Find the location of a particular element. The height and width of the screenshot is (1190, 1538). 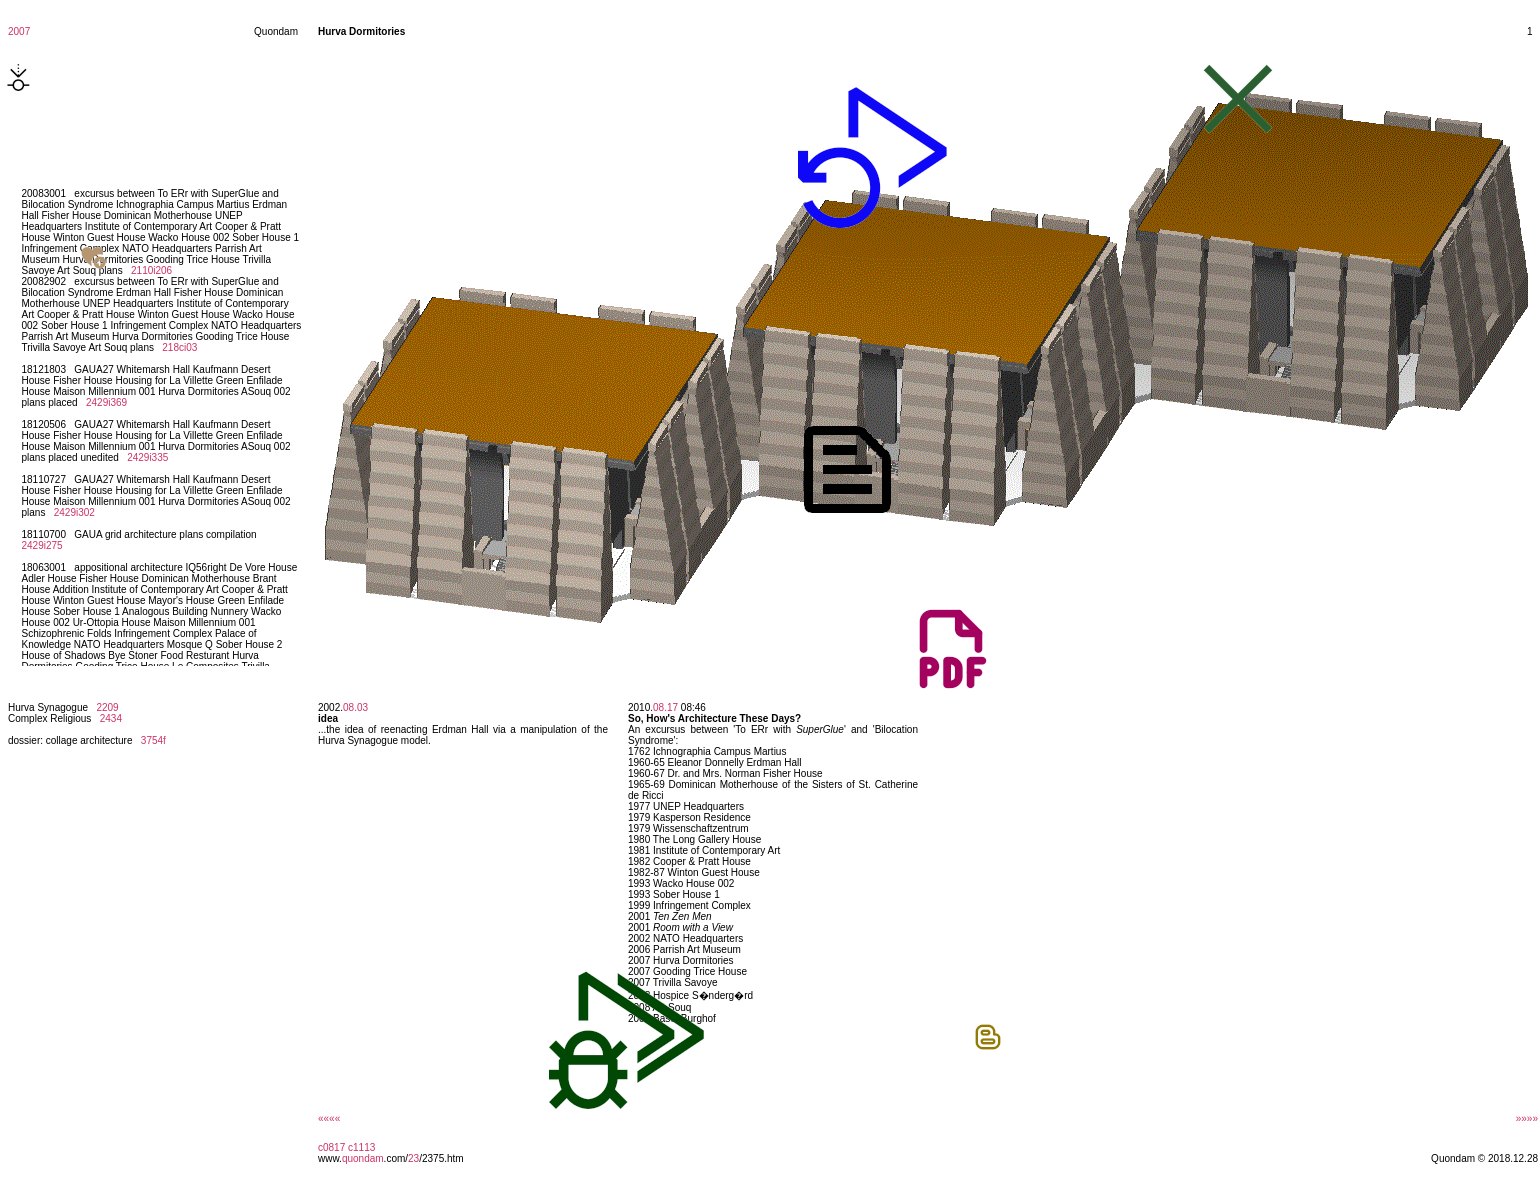

view text document or note is located at coordinates (847, 469).